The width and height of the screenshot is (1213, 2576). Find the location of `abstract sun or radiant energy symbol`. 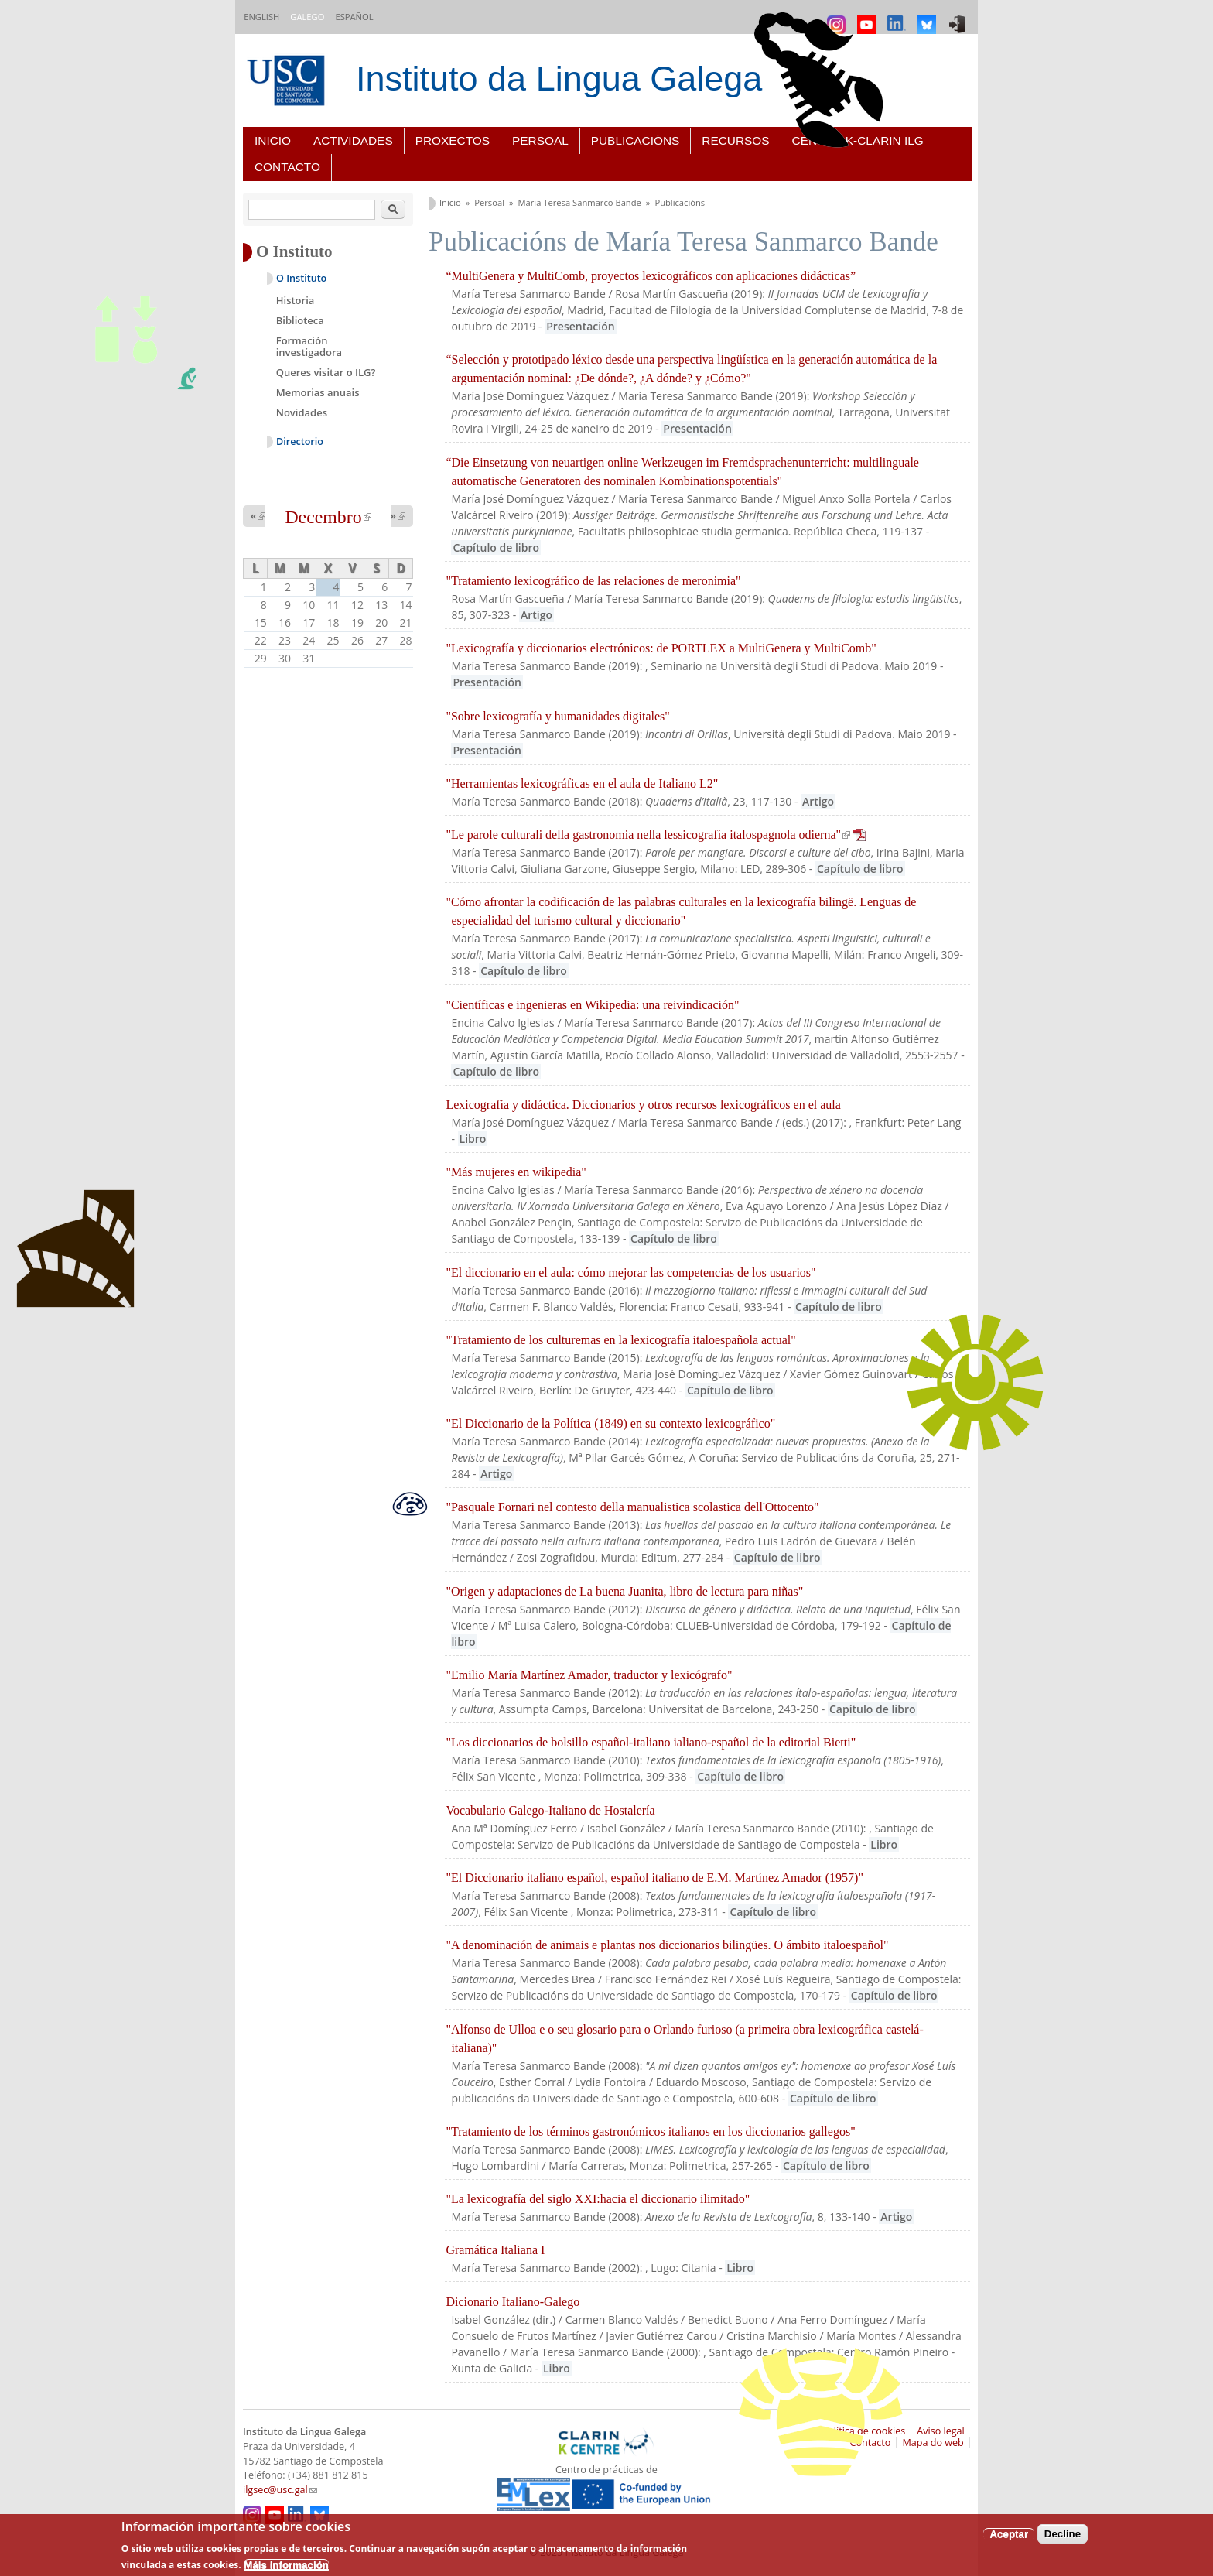

abstract sun or radiant energy symbol is located at coordinates (975, 1382).